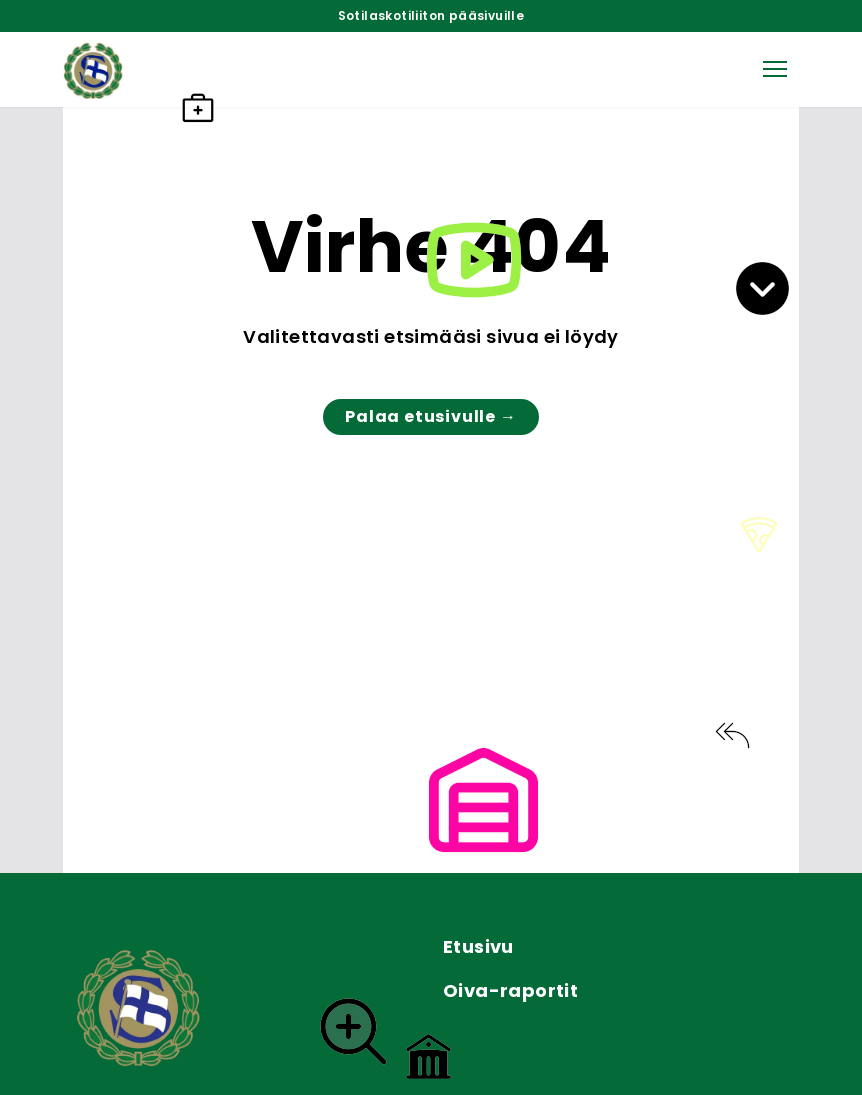  I want to click on access health or medical resources, so click(198, 109).